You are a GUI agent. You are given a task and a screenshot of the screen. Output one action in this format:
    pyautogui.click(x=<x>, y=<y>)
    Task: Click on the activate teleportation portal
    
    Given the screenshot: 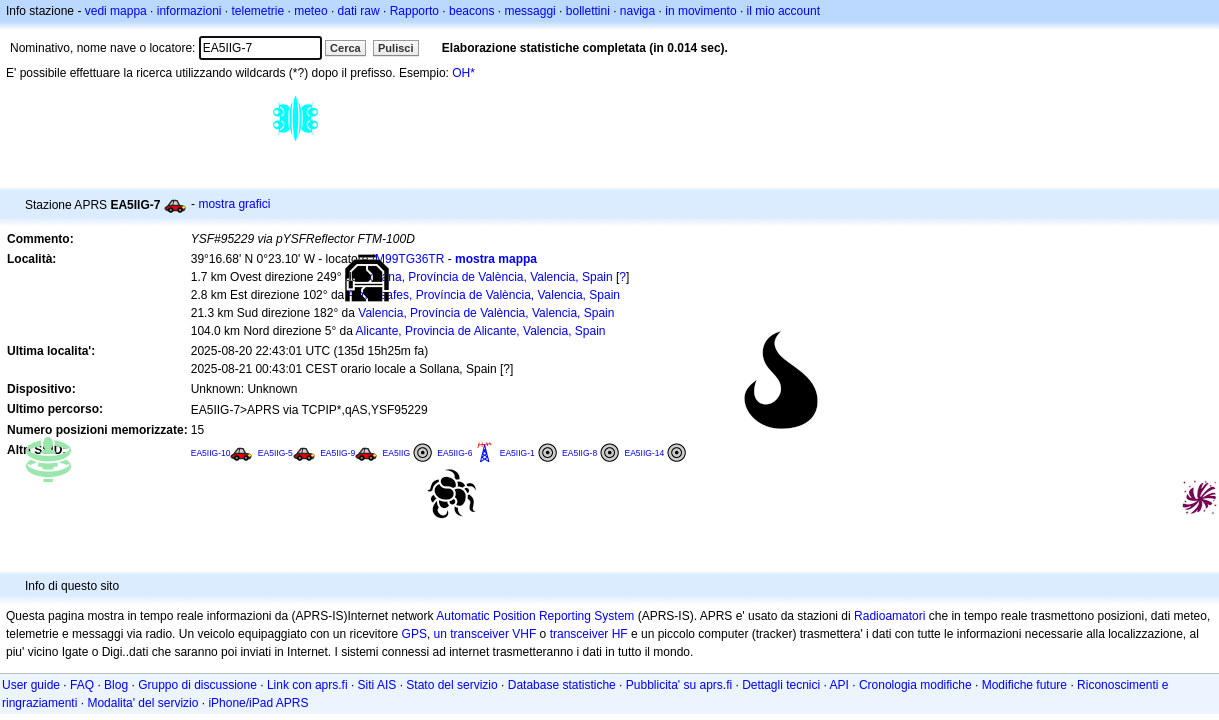 What is the action you would take?
    pyautogui.click(x=48, y=459)
    